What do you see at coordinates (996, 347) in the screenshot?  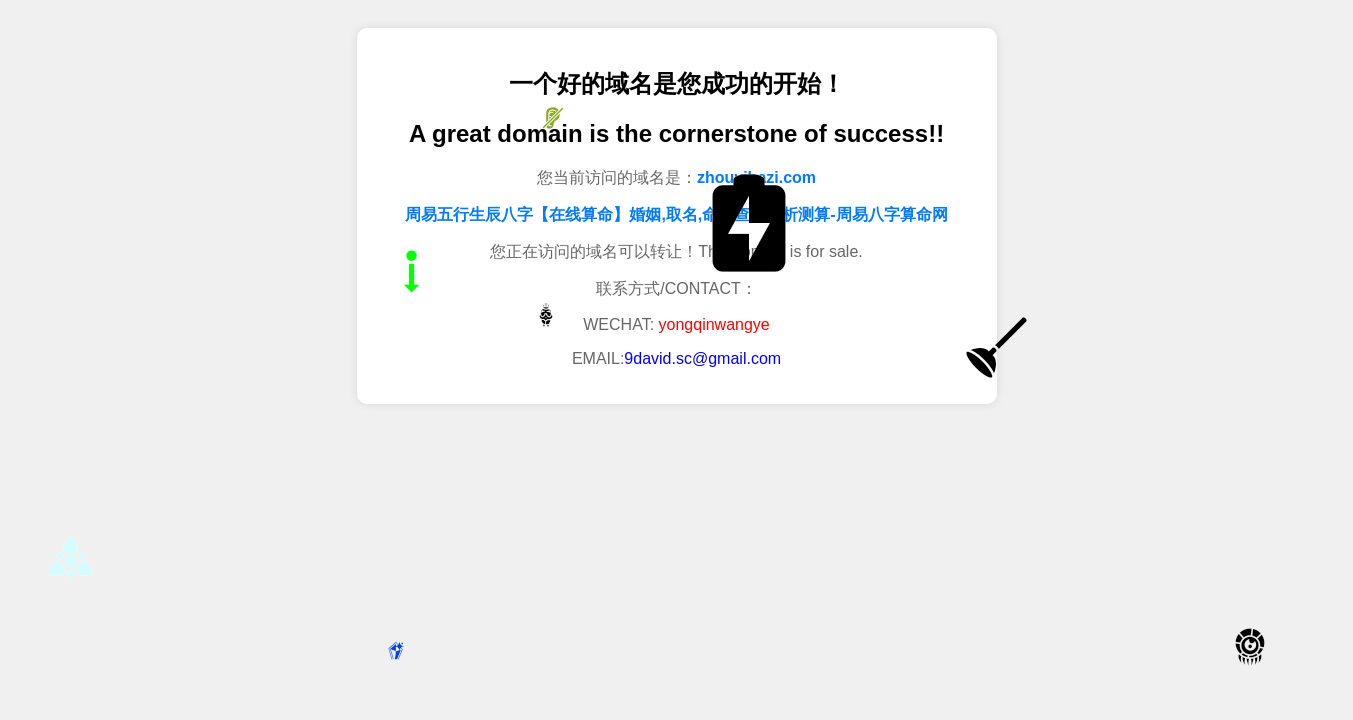 I see `report a plumbing issue or maintenance request` at bounding box center [996, 347].